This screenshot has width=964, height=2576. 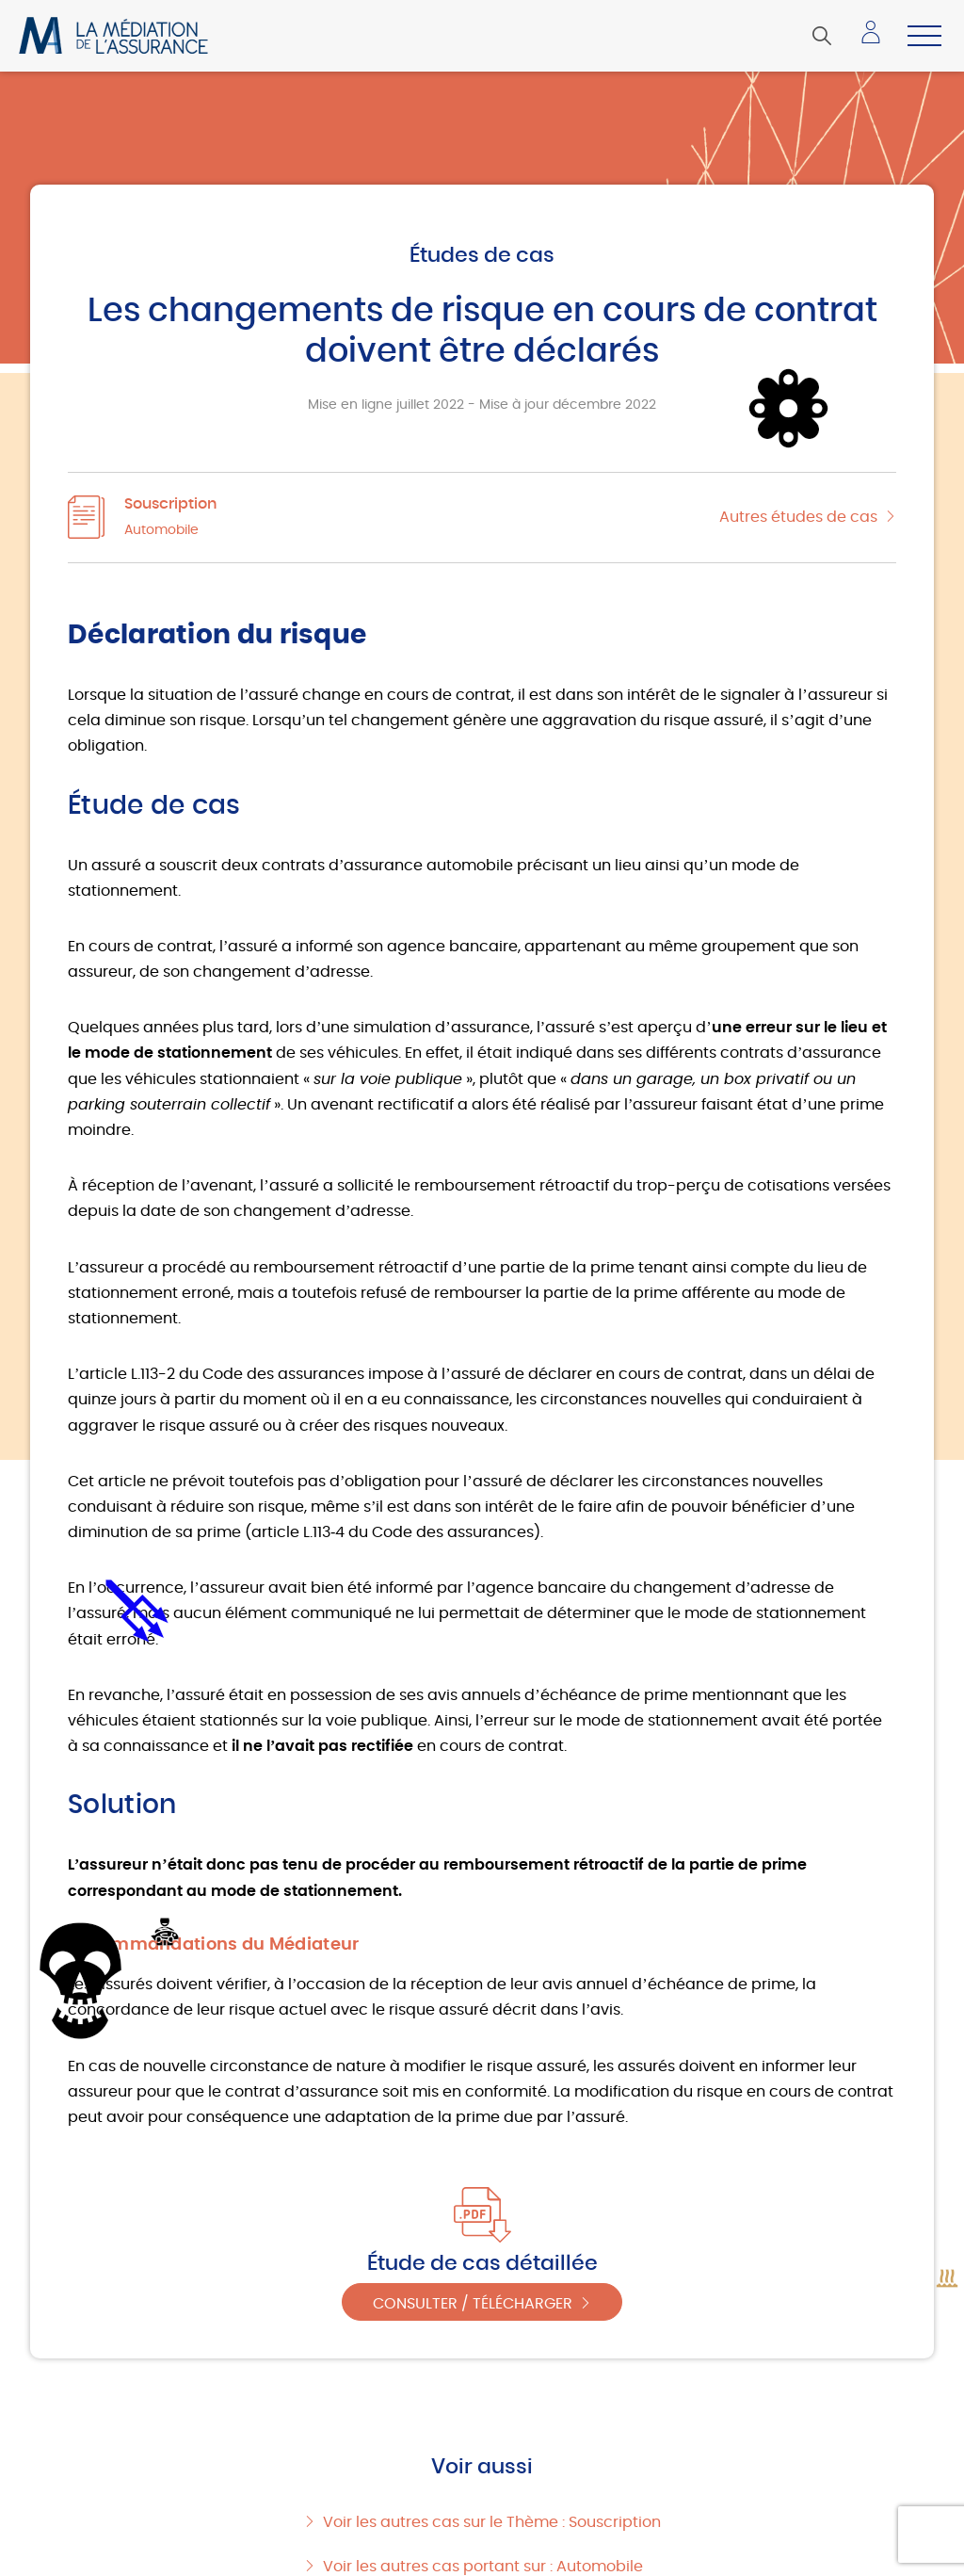 I want to click on decorative badge or achievement icon, so click(x=788, y=408).